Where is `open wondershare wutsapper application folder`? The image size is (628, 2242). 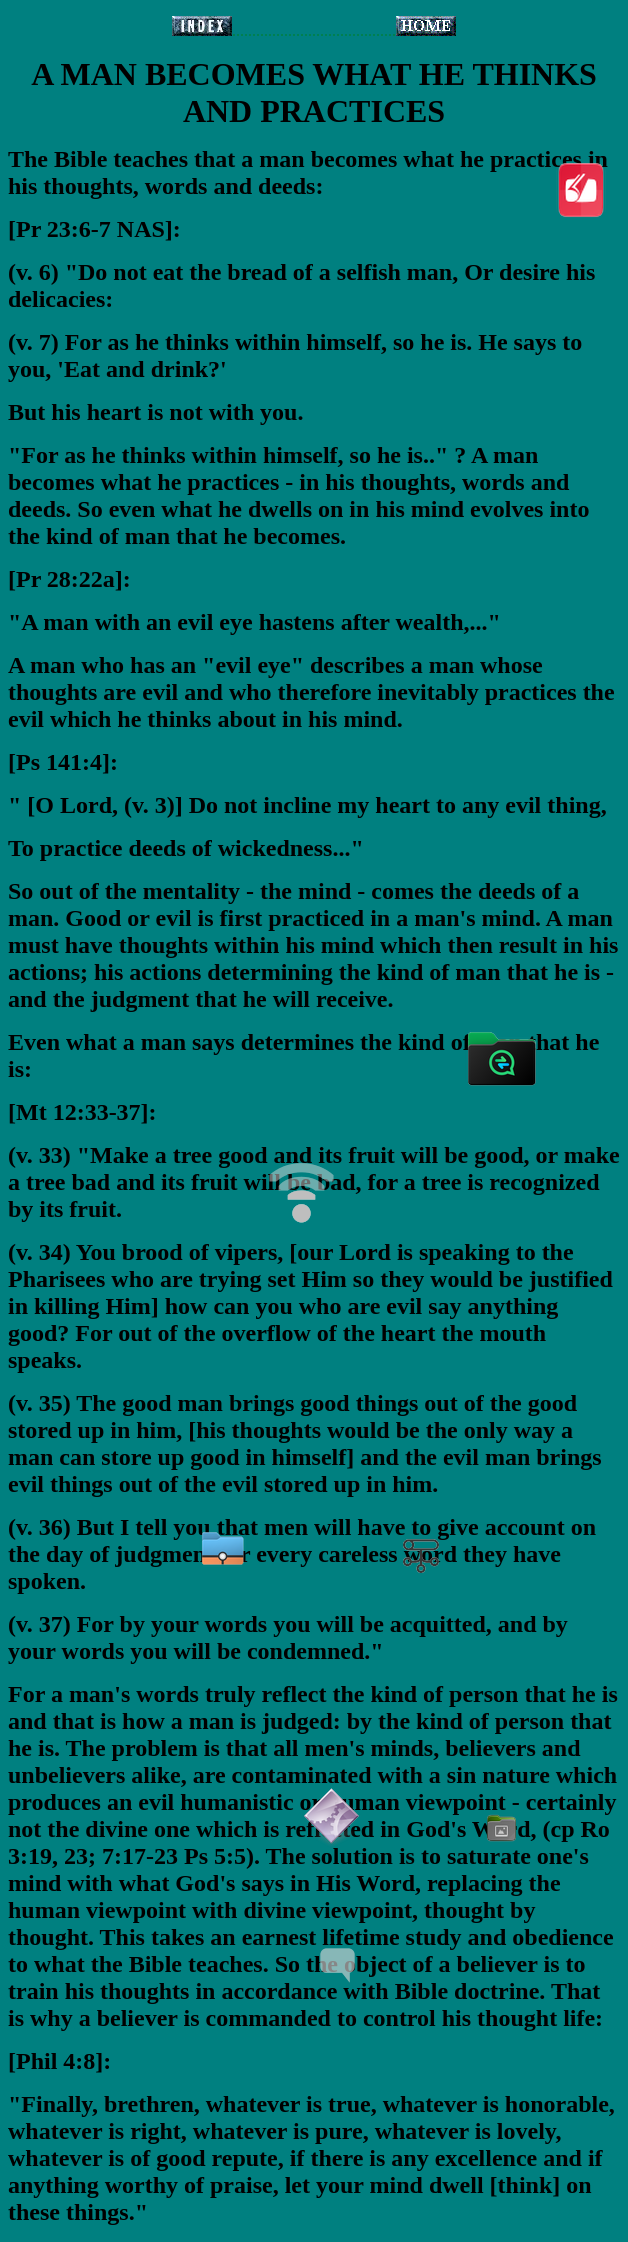
open wondershare wutsapper application folder is located at coordinates (501, 1060).